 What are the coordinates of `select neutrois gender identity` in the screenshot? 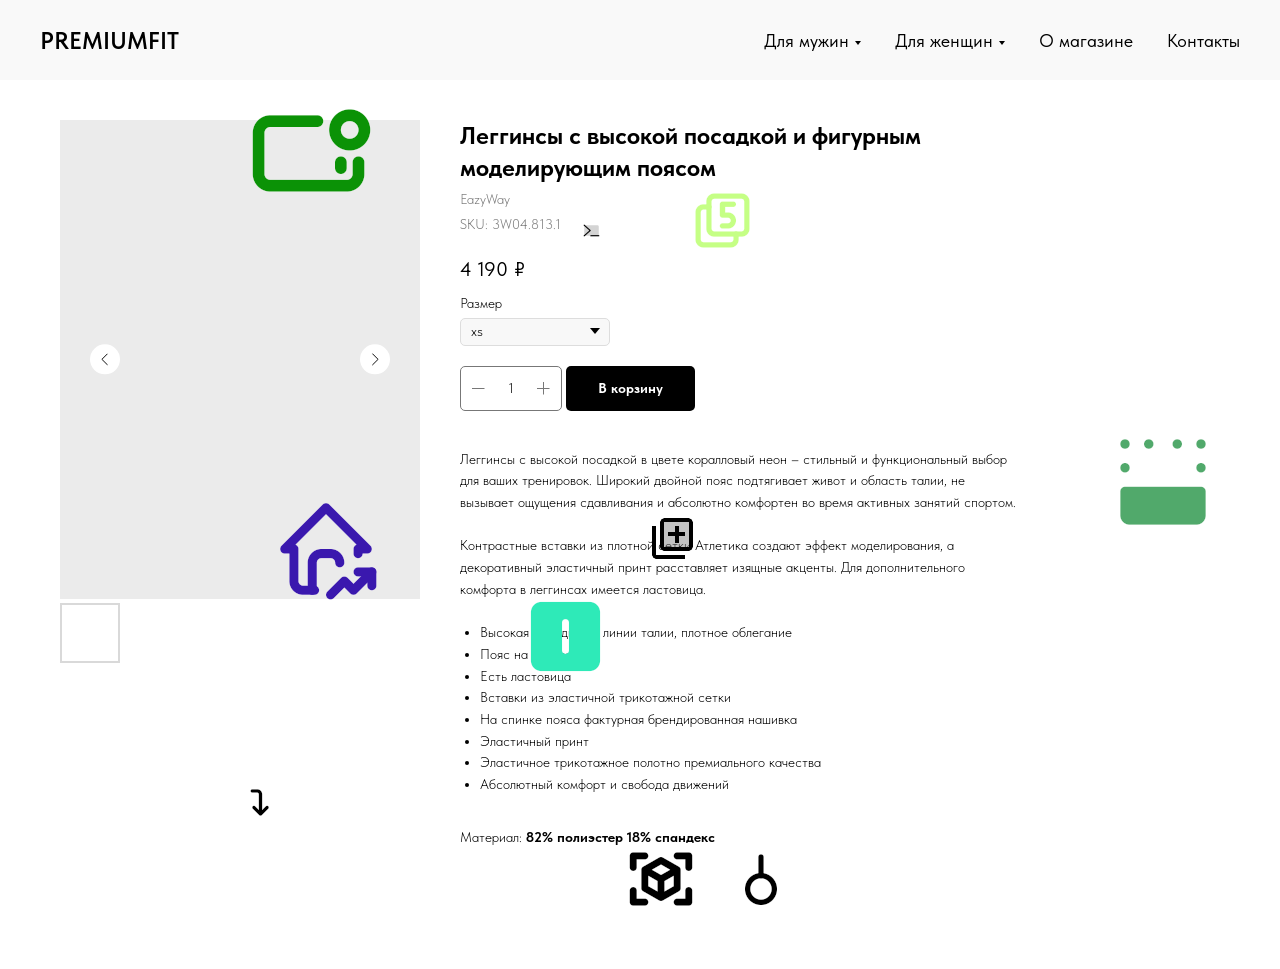 It's located at (761, 881).